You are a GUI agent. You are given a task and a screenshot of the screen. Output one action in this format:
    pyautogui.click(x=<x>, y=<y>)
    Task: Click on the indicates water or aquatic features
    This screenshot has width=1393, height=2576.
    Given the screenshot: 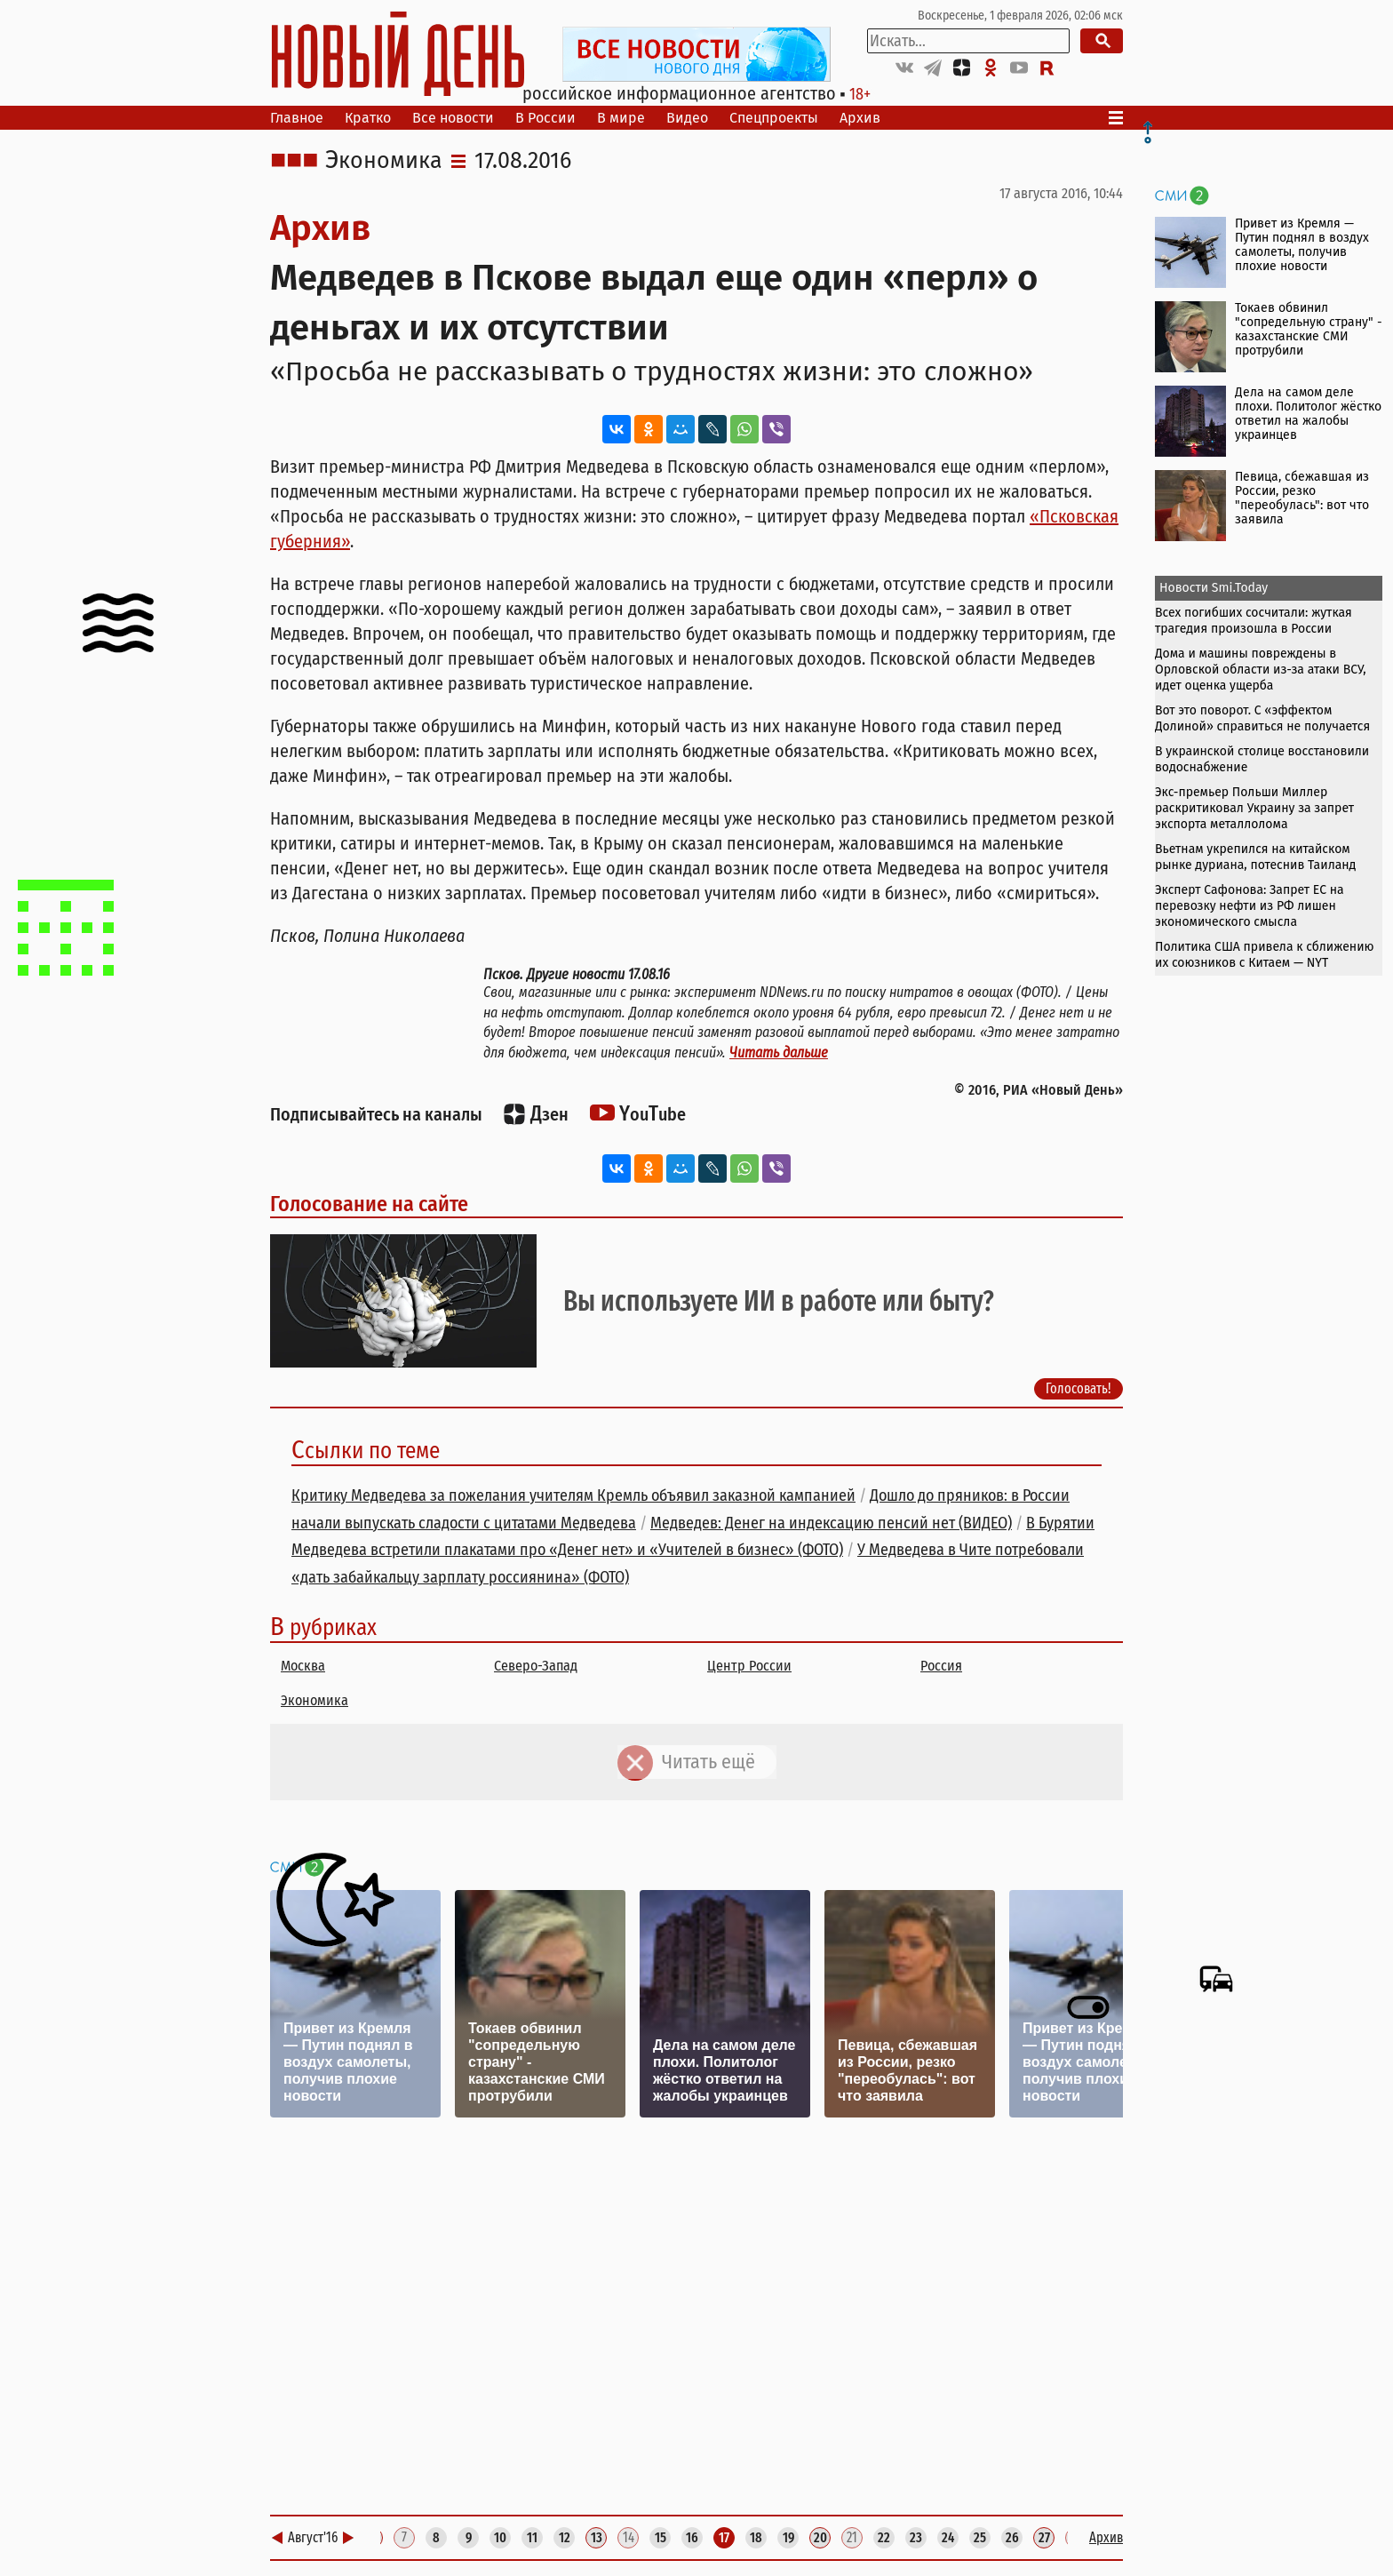 What is the action you would take?
    pyautogui.click(x=118, y=623)
    